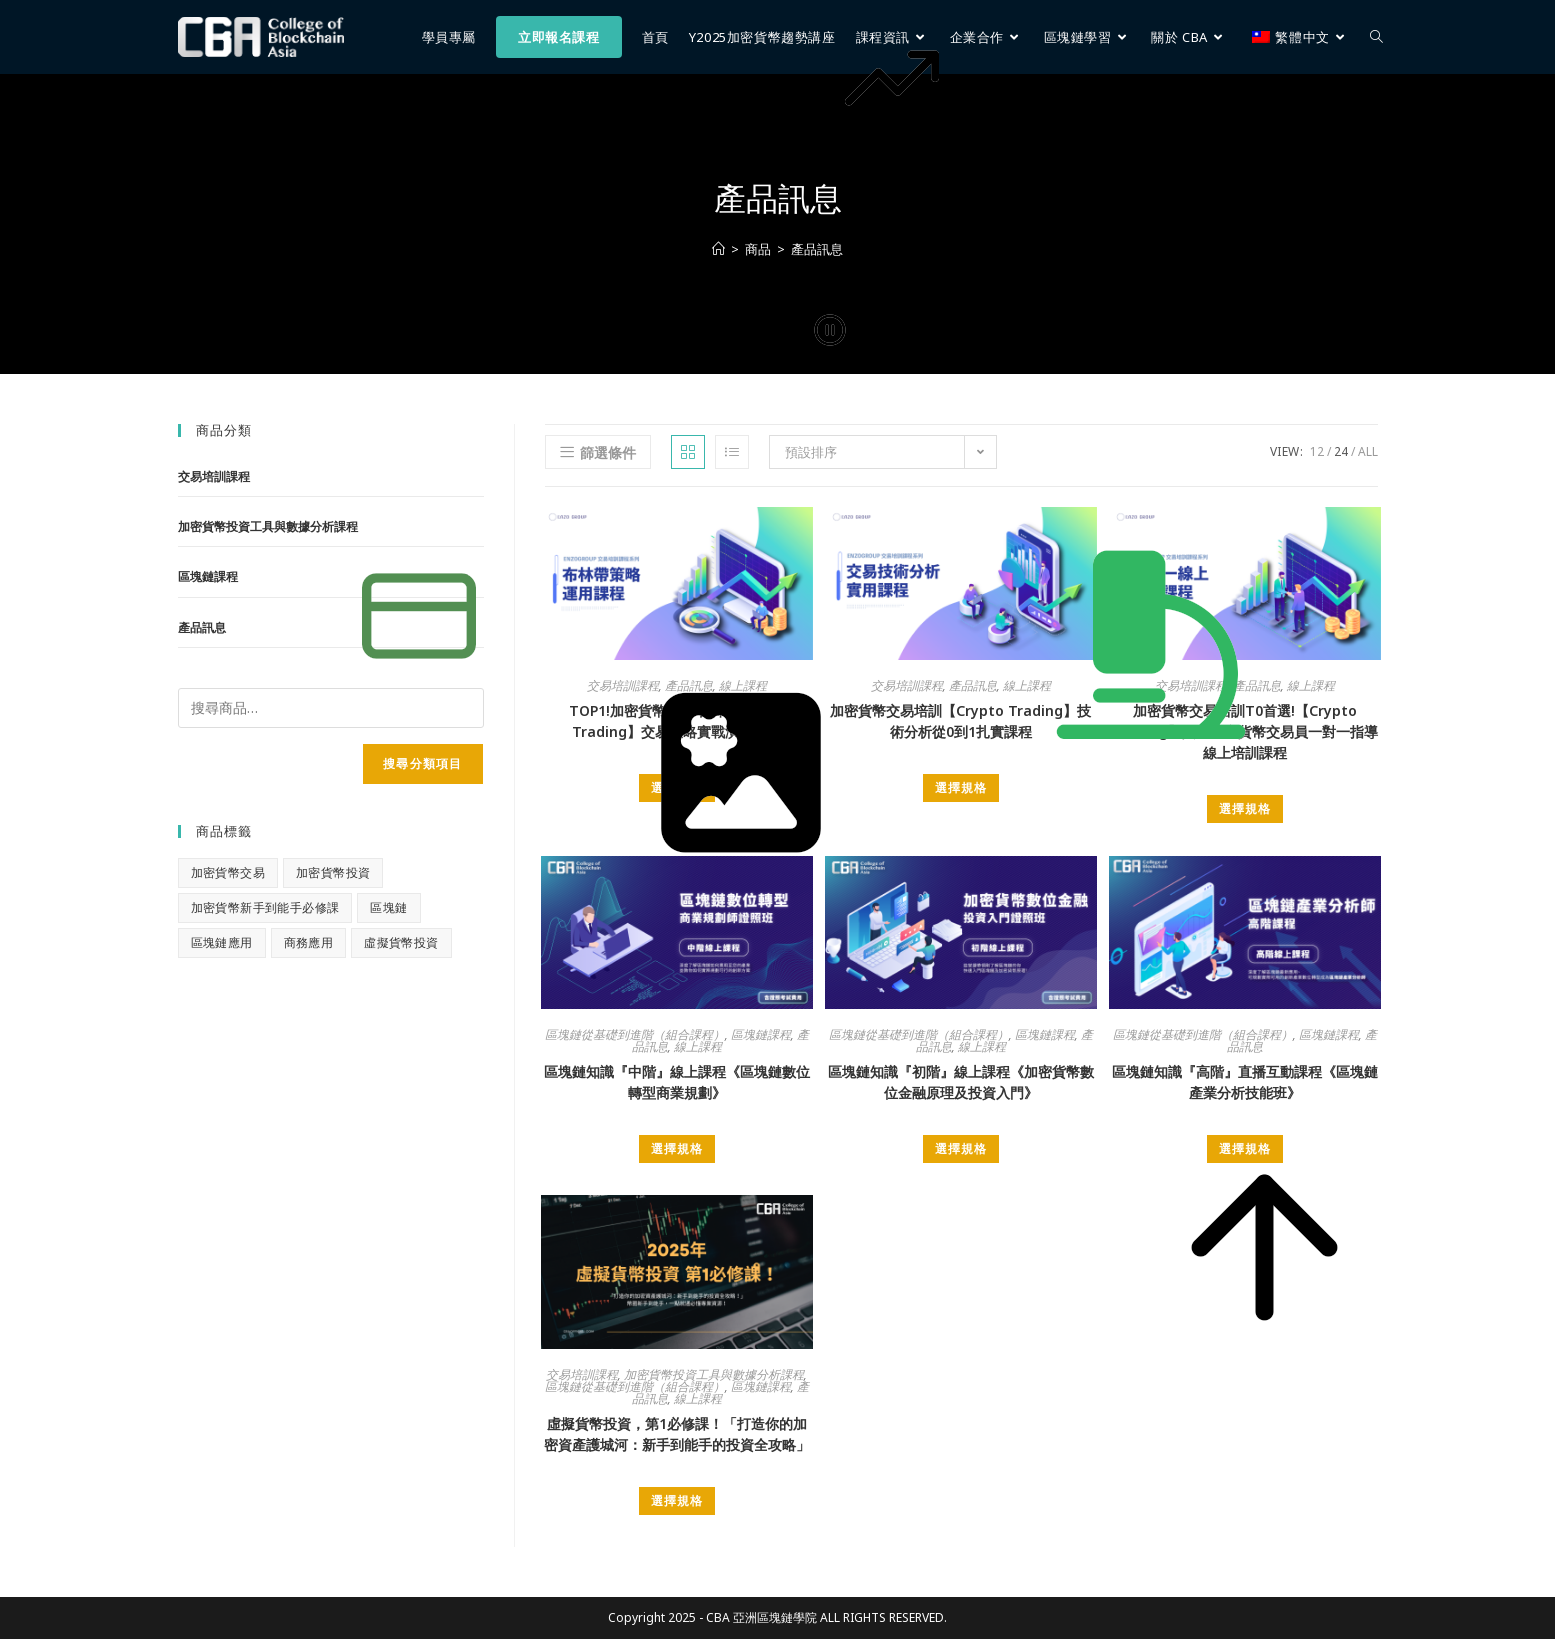 Image resolution: width=1555 pixels, height=1639 pixels. Describe the element at coordinates (892, 78) in the screenshot. I see `view trending or popular content` at that location.